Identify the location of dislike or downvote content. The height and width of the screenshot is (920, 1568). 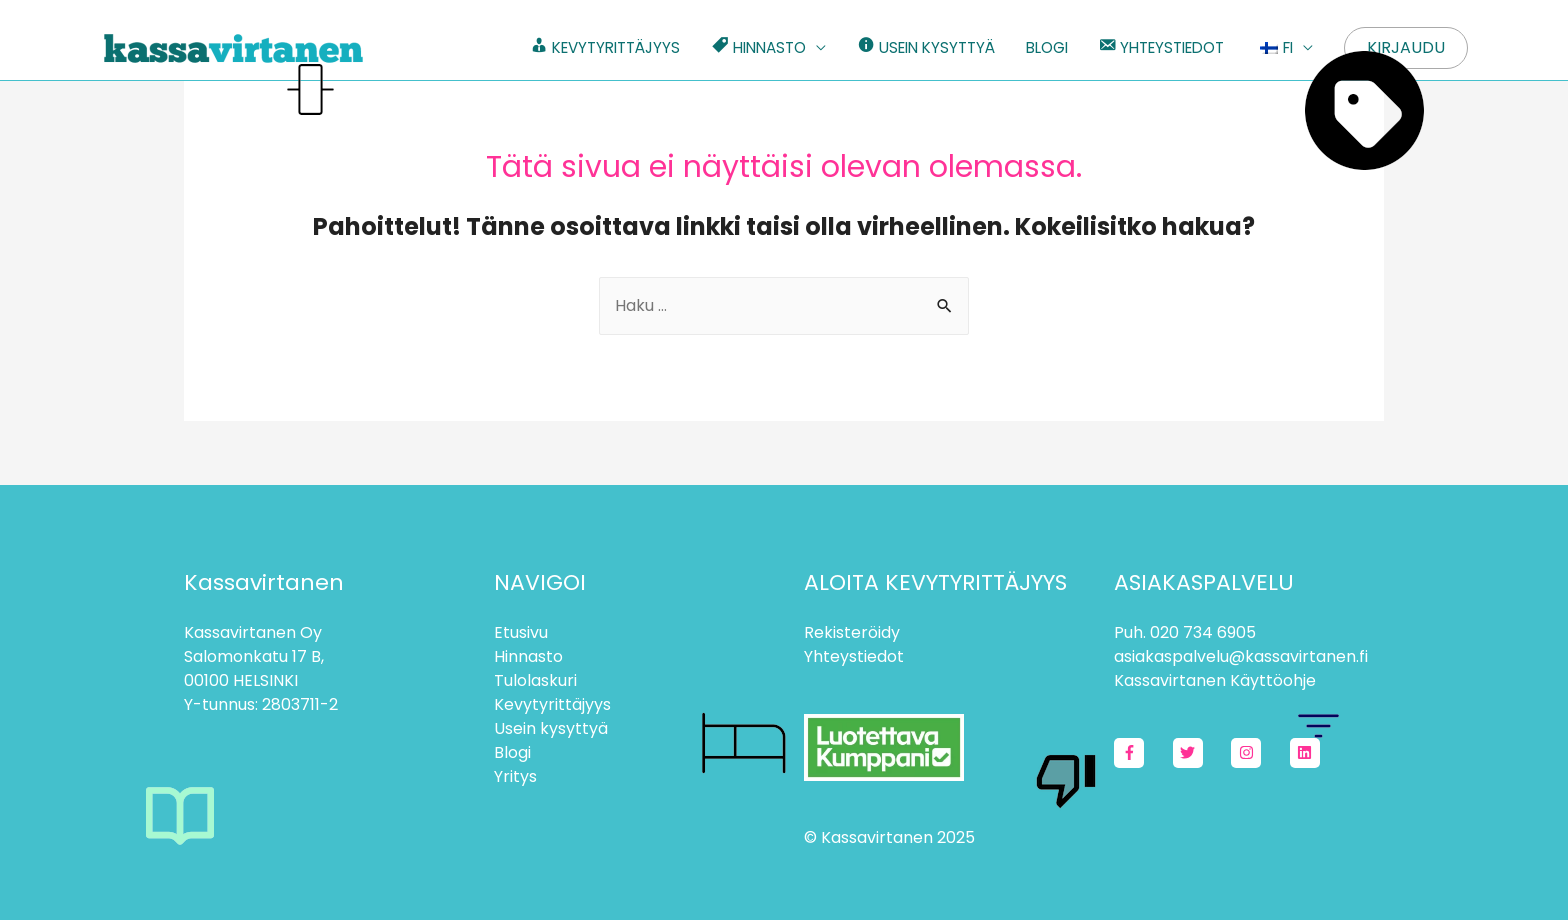
(1066, 779).